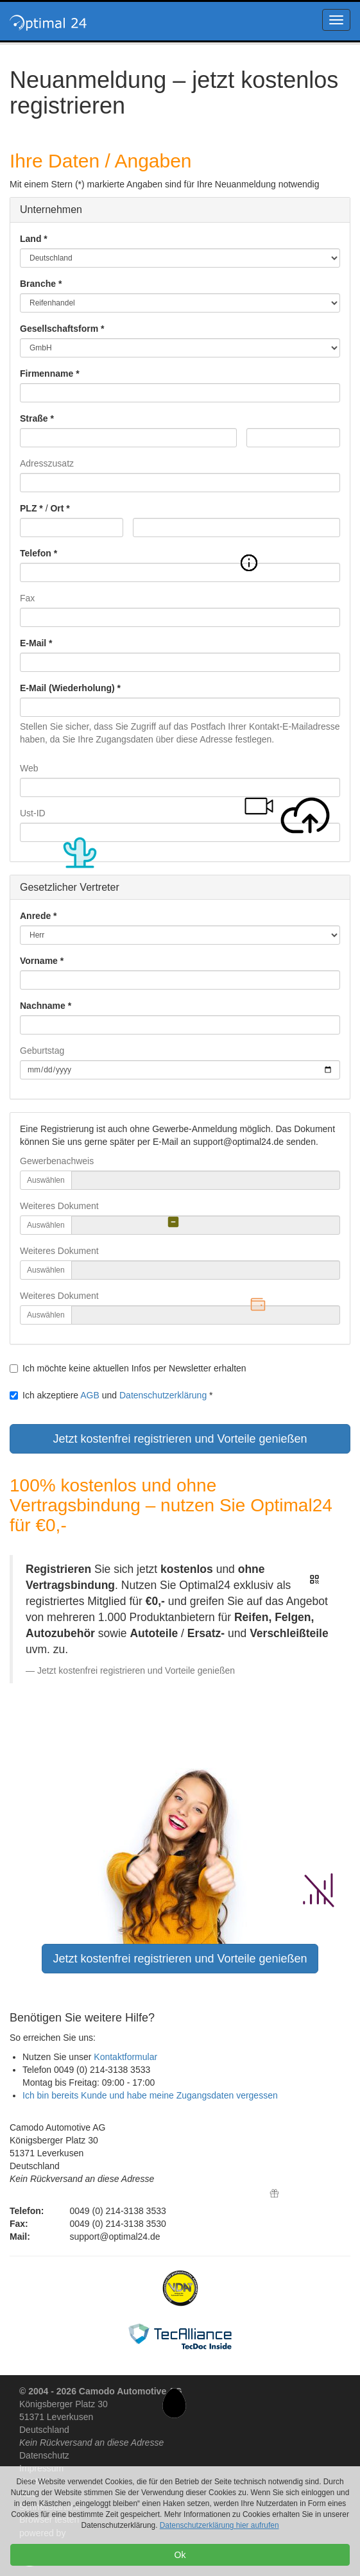 The height and width of the screenshot is (2576, 360). Describe the element at coordinates (173, 1222) in the screenshot. I see `remove an item from a list` at that location.